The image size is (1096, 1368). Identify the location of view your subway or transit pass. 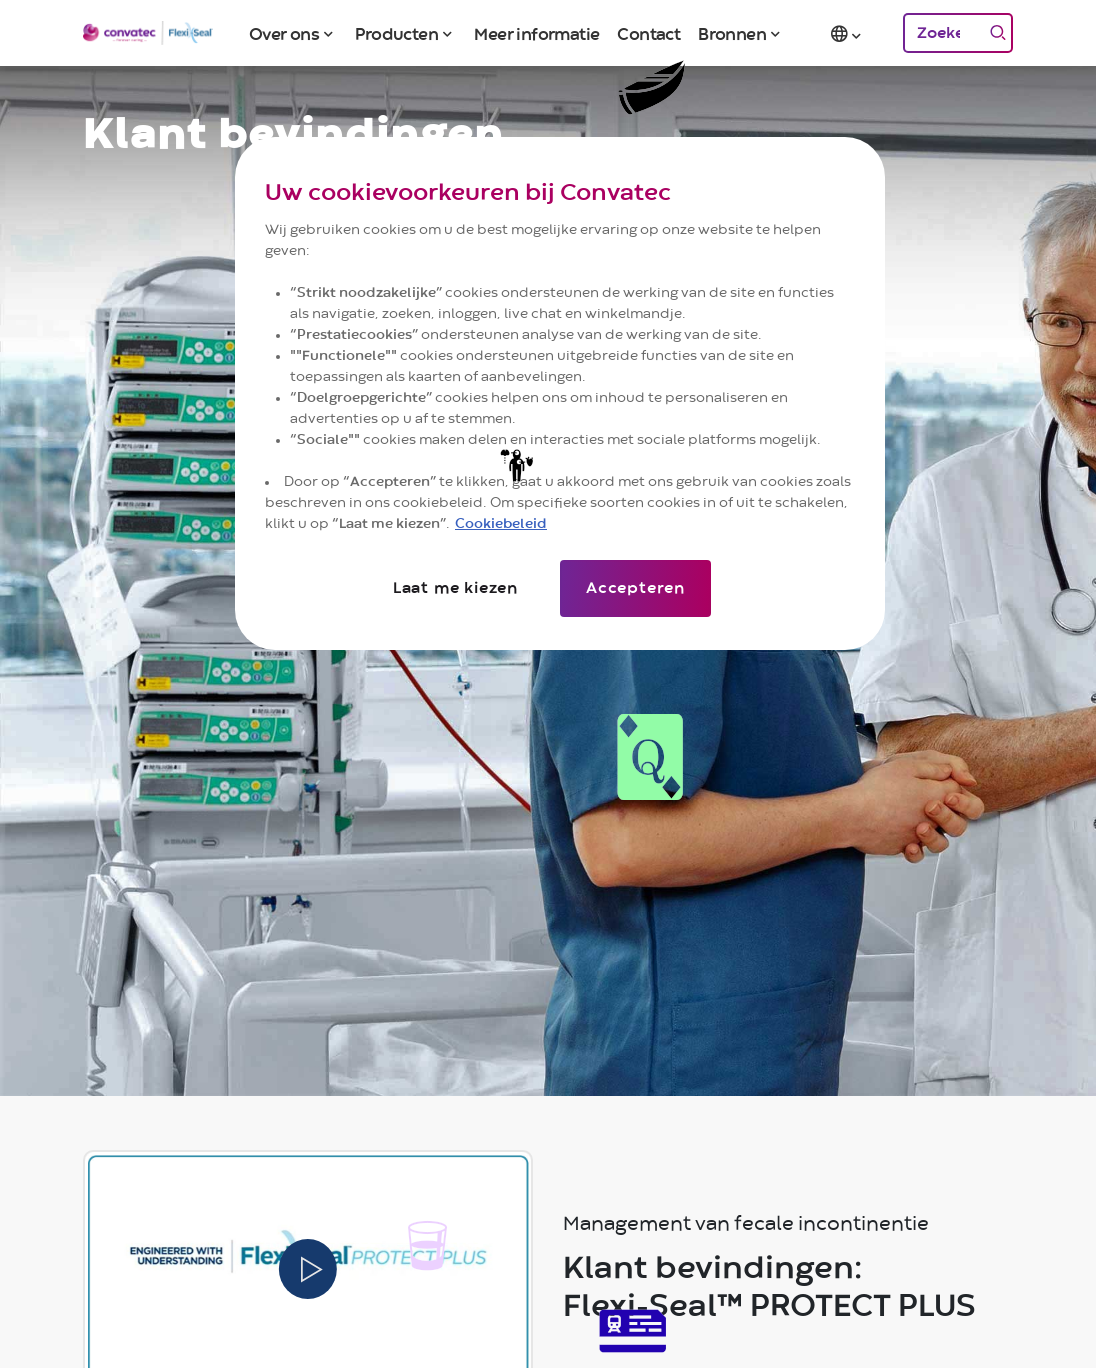
(632, 1331).